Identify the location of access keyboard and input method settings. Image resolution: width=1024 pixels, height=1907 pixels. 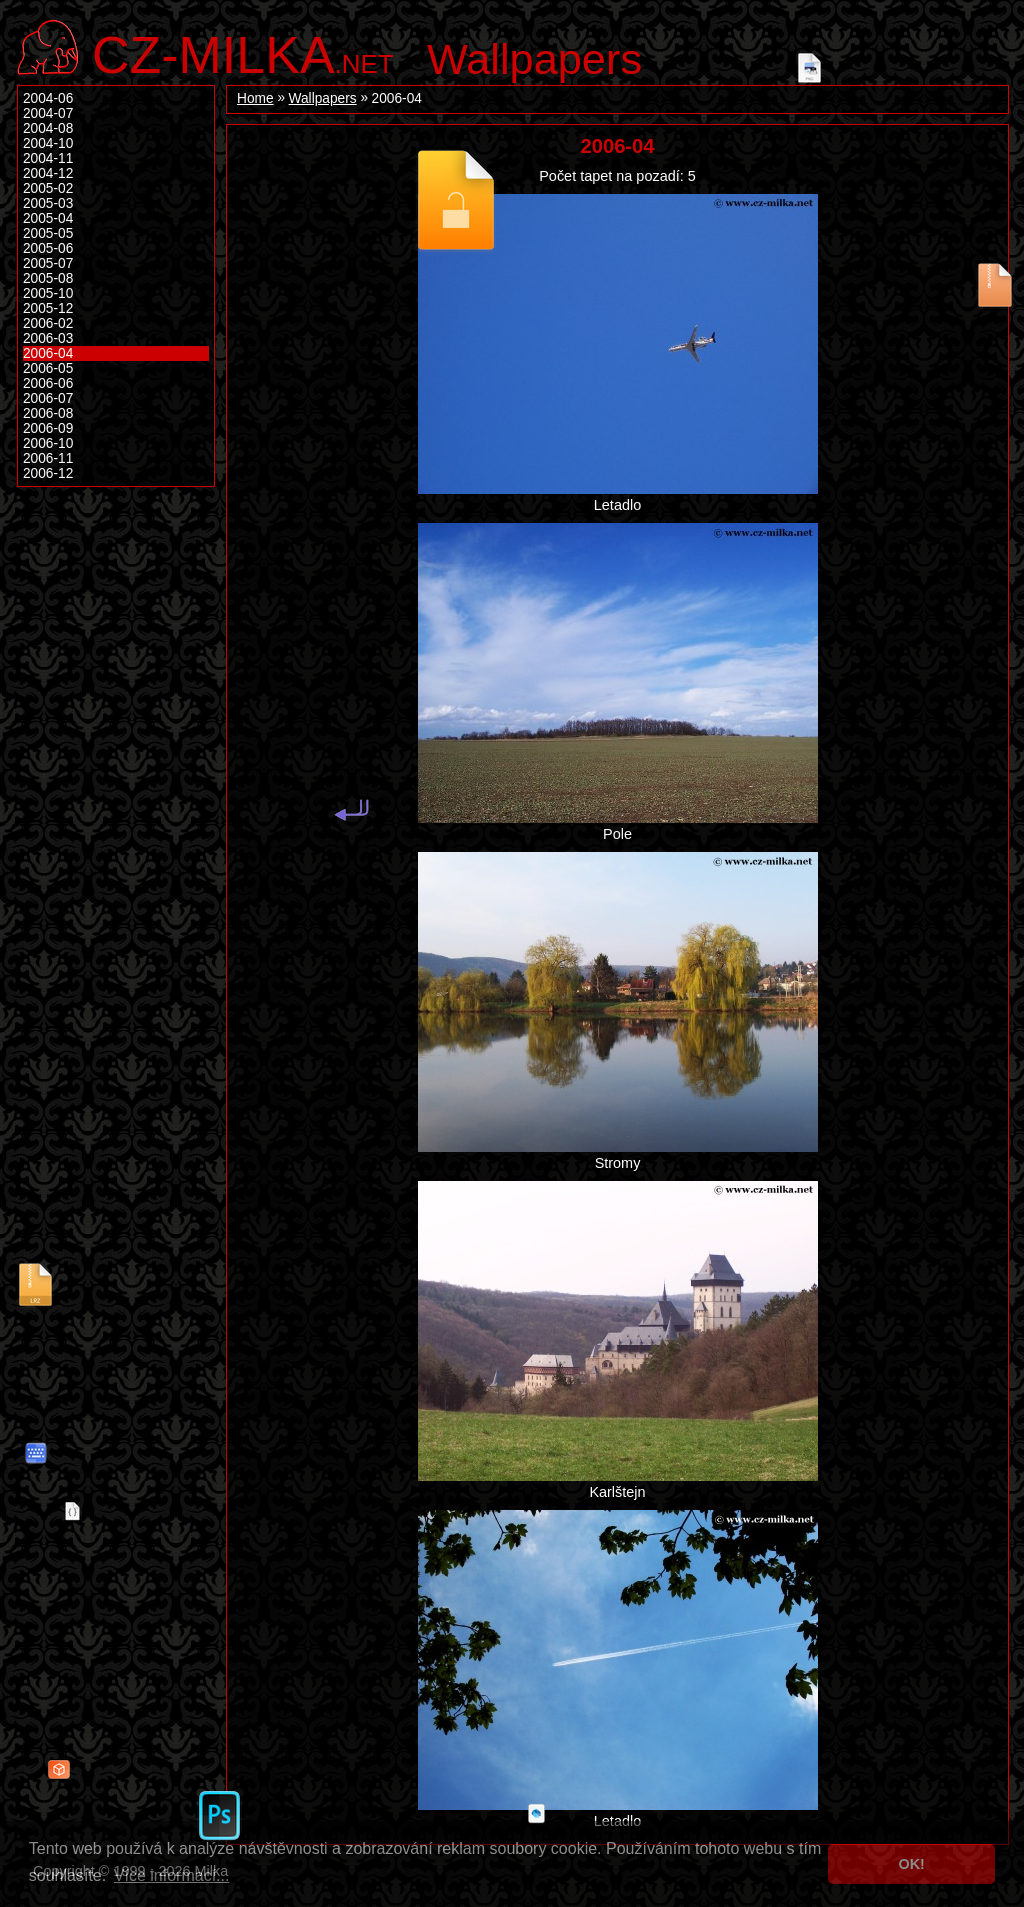
(36, 1453).